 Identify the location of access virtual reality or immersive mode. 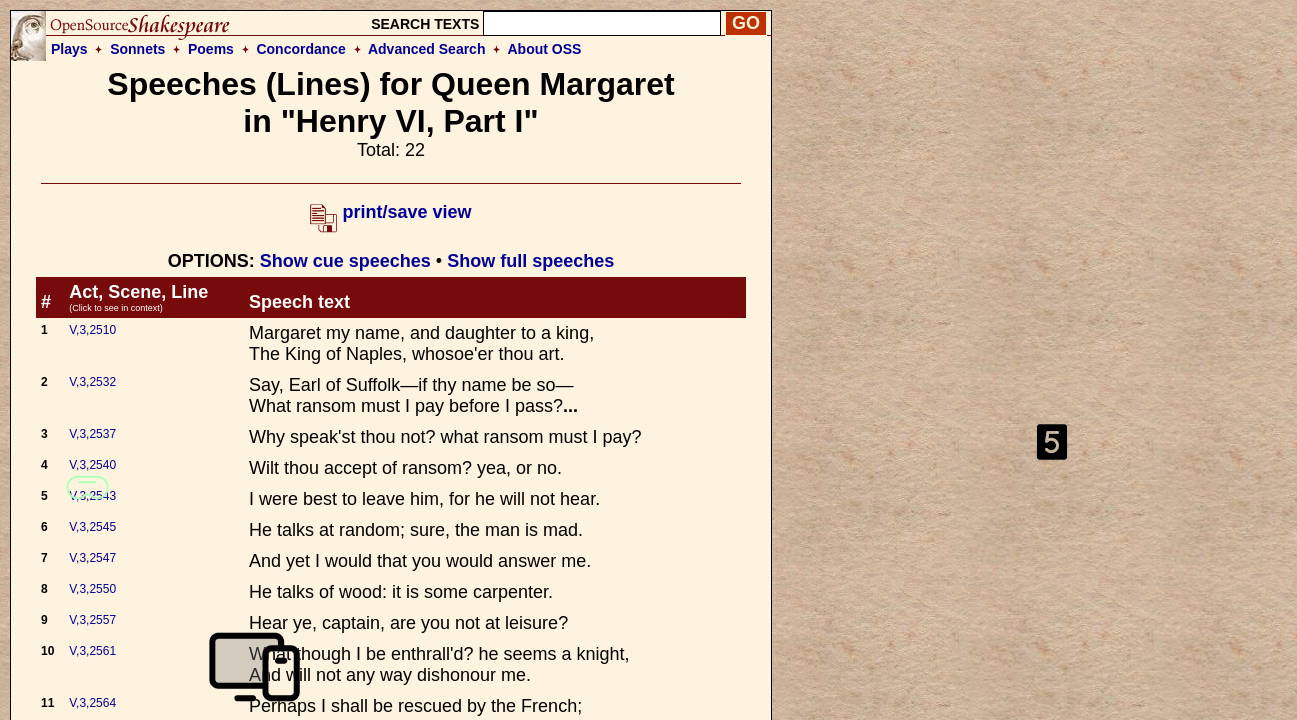
(87, 487).